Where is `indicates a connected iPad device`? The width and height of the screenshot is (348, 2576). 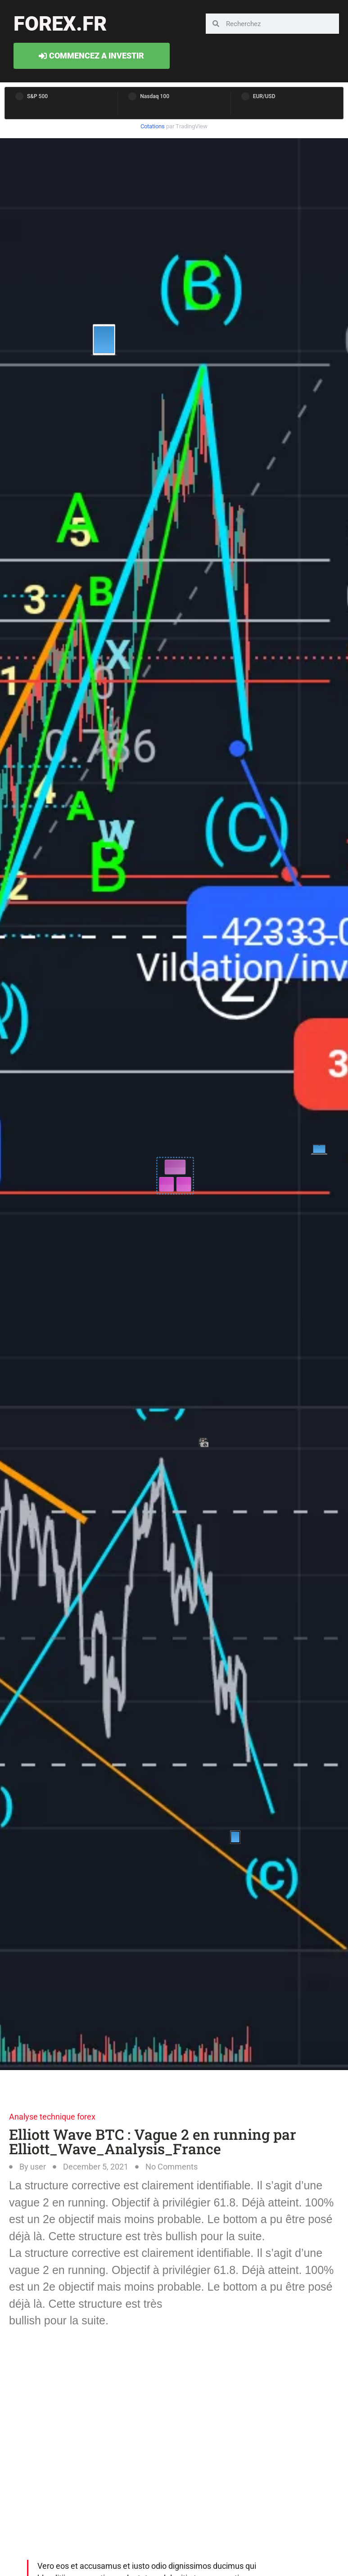 indicates a connected iPad device is located at coordinates (235, 1837).